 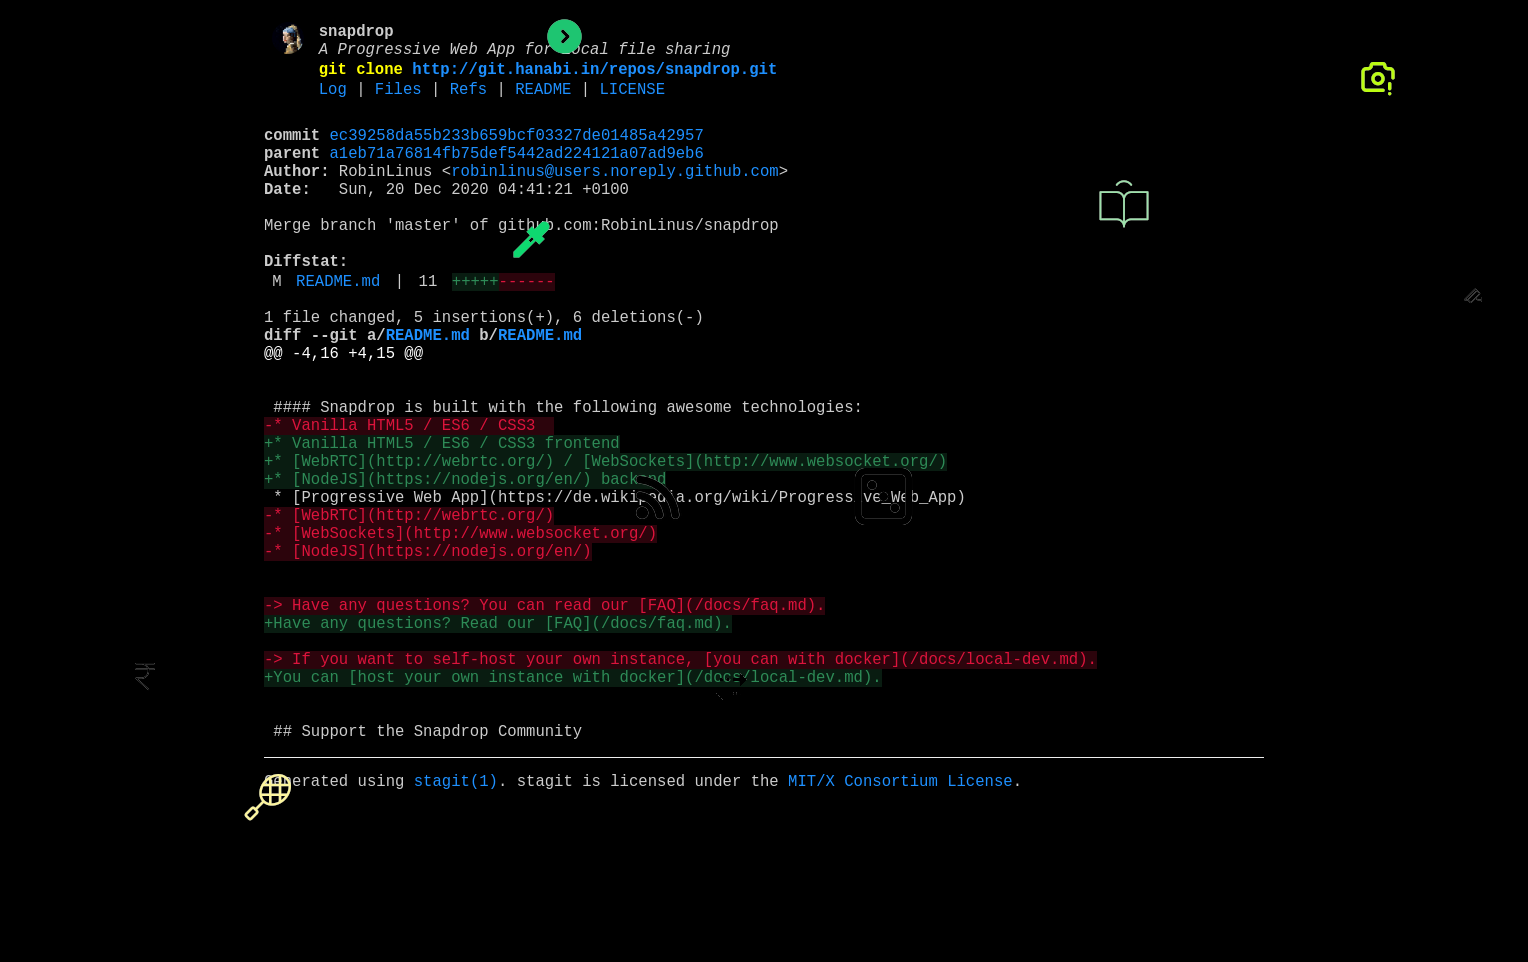 I want to click on view user profile or contact details, so click(x=1124, y=203).